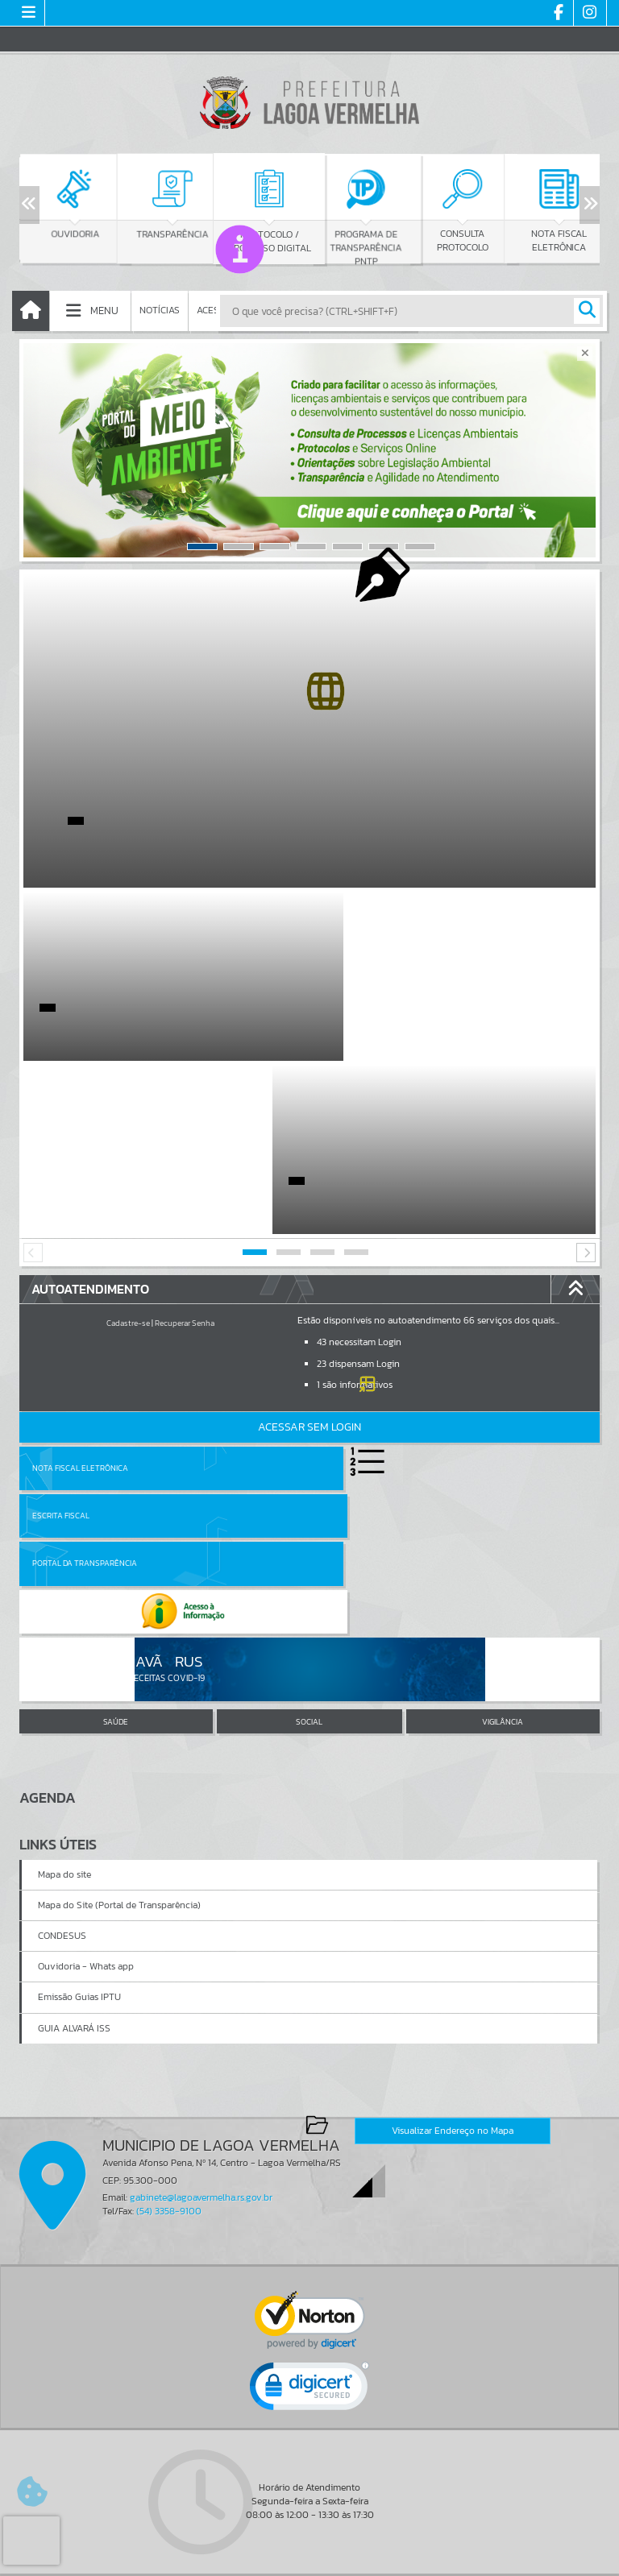  I want to click on view inventory or storage items, so click(326, 691).